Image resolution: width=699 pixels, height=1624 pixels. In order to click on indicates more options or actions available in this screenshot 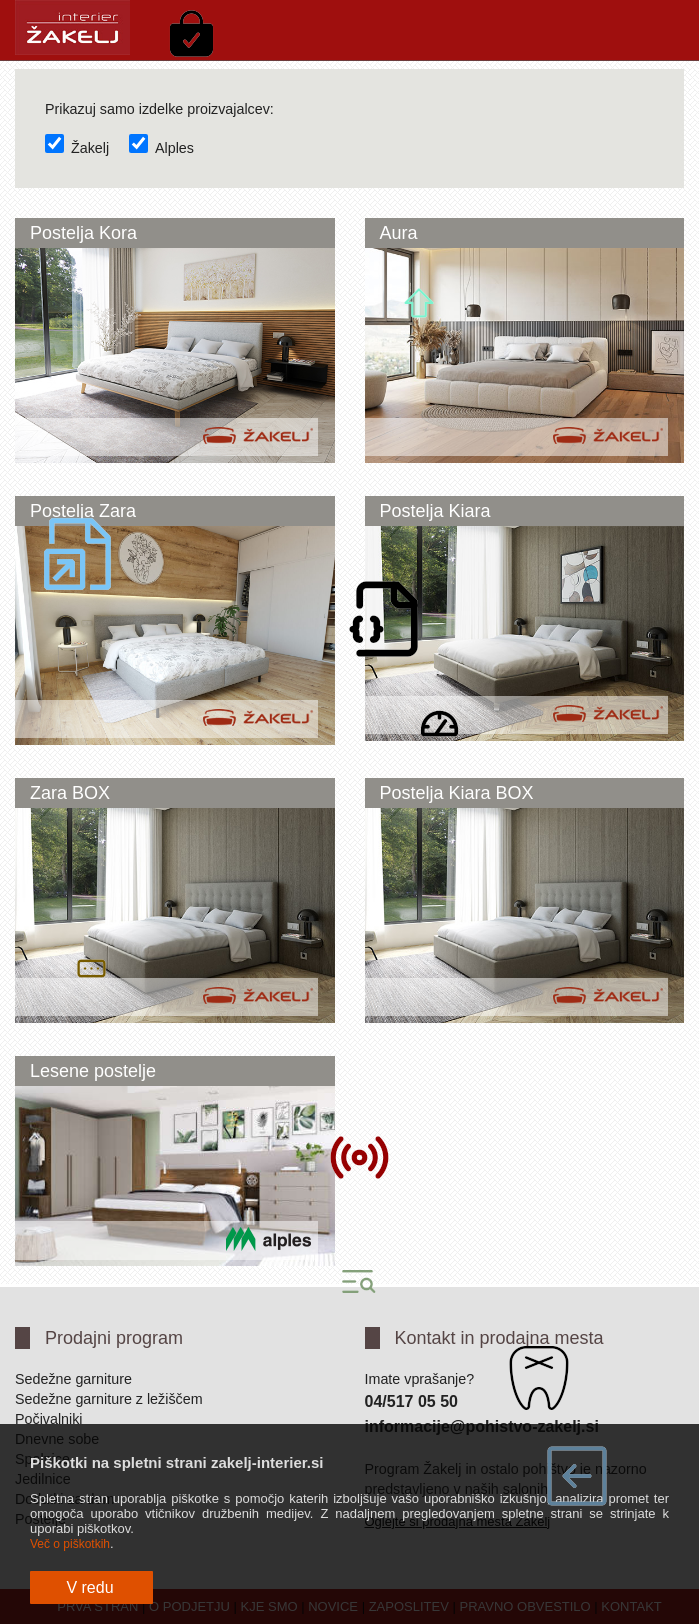, I will do `click(91, 968)`.